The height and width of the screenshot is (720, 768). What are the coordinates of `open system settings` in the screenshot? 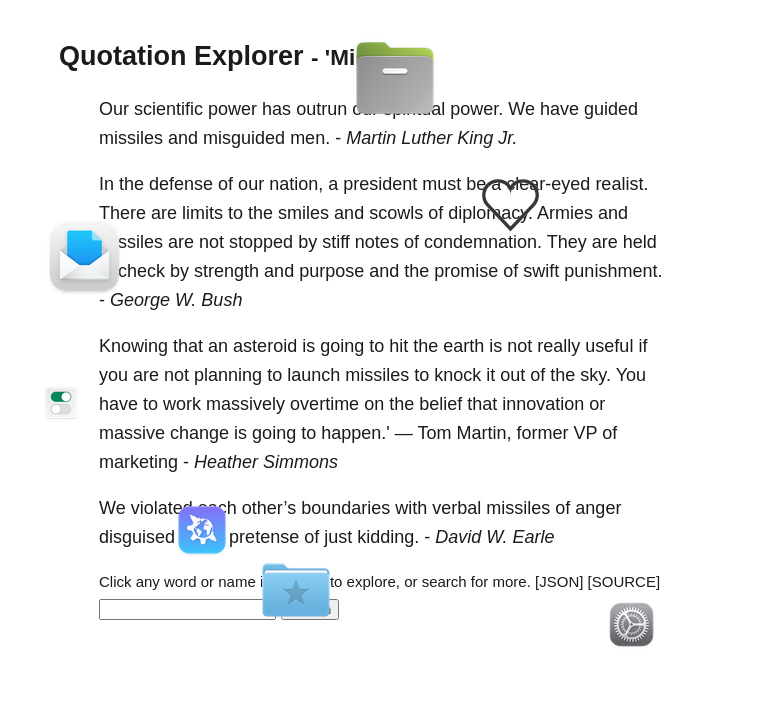 It's located at (631, 624).